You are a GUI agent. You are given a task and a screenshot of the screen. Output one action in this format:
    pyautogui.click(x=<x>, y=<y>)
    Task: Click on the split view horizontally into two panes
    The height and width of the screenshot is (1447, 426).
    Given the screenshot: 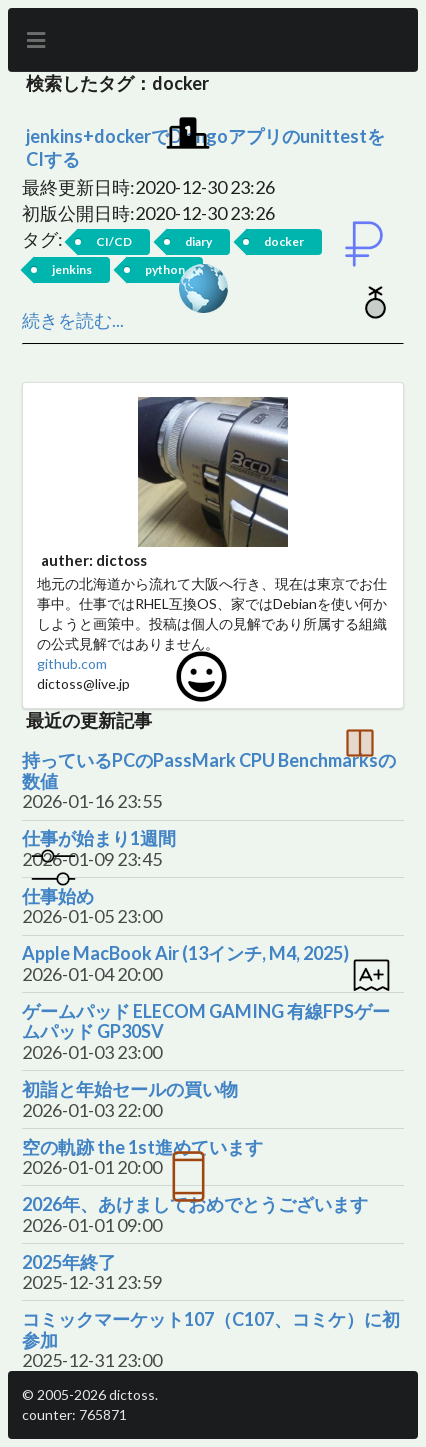 What is the action you would take?
    pyautogui.click(x=360, y=743)
    